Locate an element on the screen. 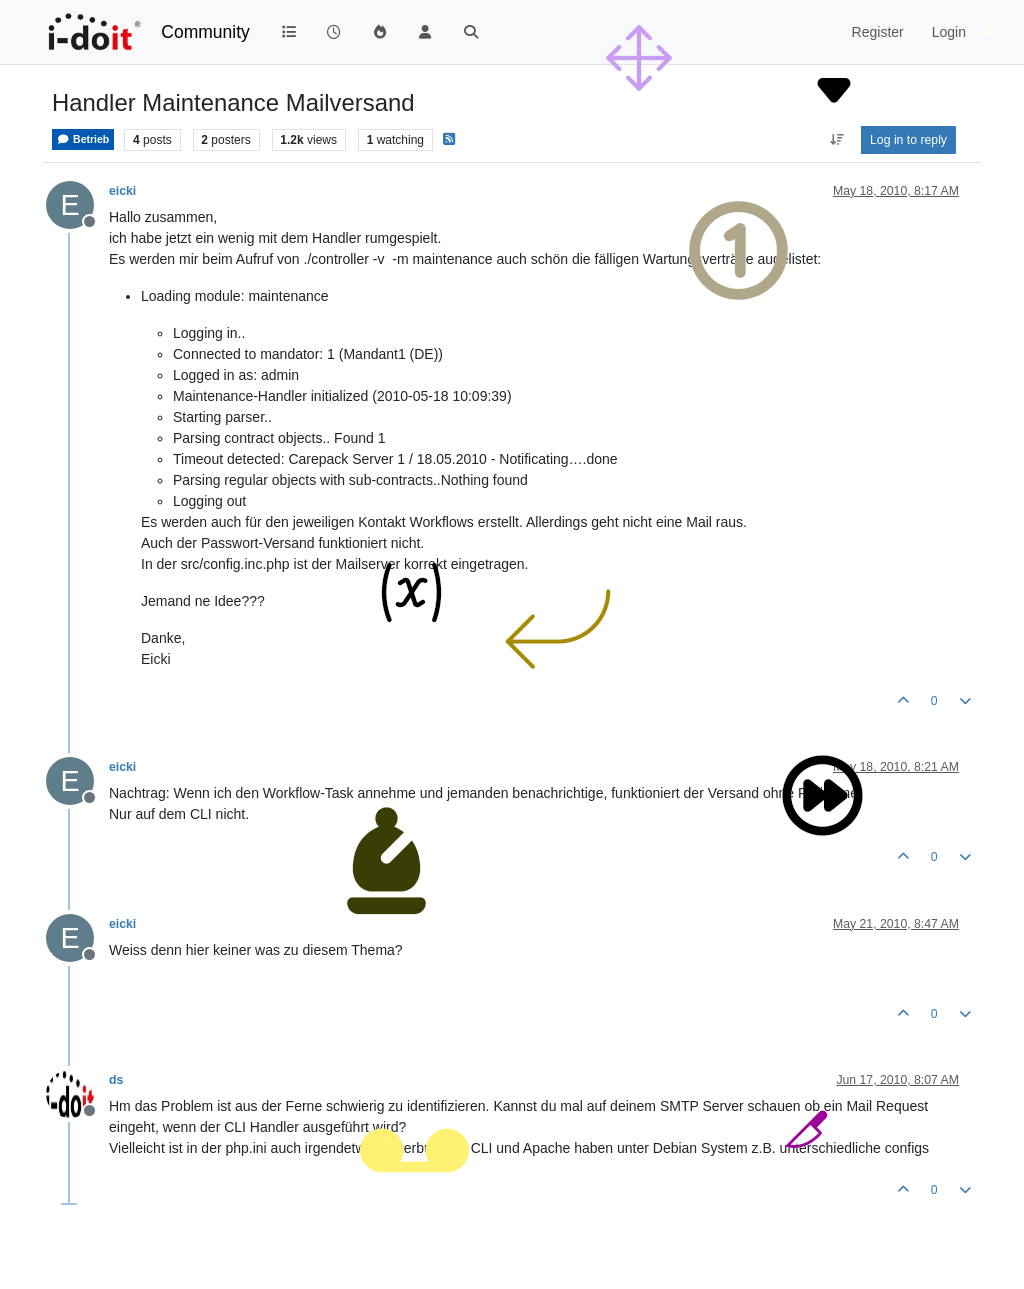  reply to a message is located at coordinates (558, 629).